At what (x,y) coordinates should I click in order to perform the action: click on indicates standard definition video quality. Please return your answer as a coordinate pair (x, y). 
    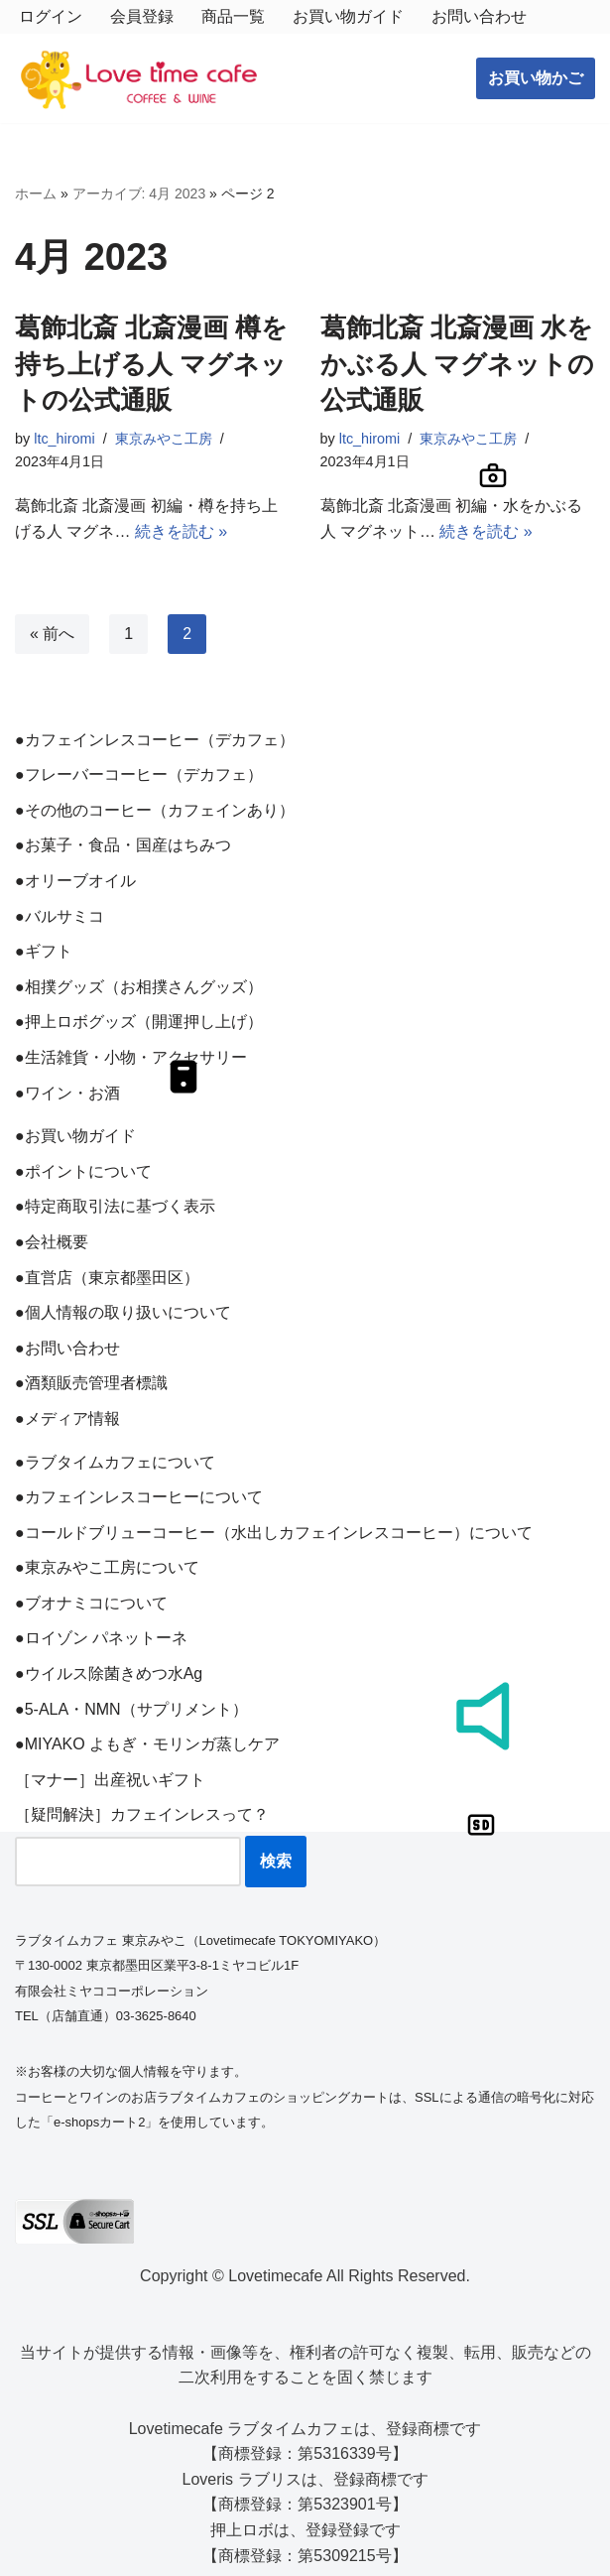
    Looking at the image, I should click on (481, 1825).